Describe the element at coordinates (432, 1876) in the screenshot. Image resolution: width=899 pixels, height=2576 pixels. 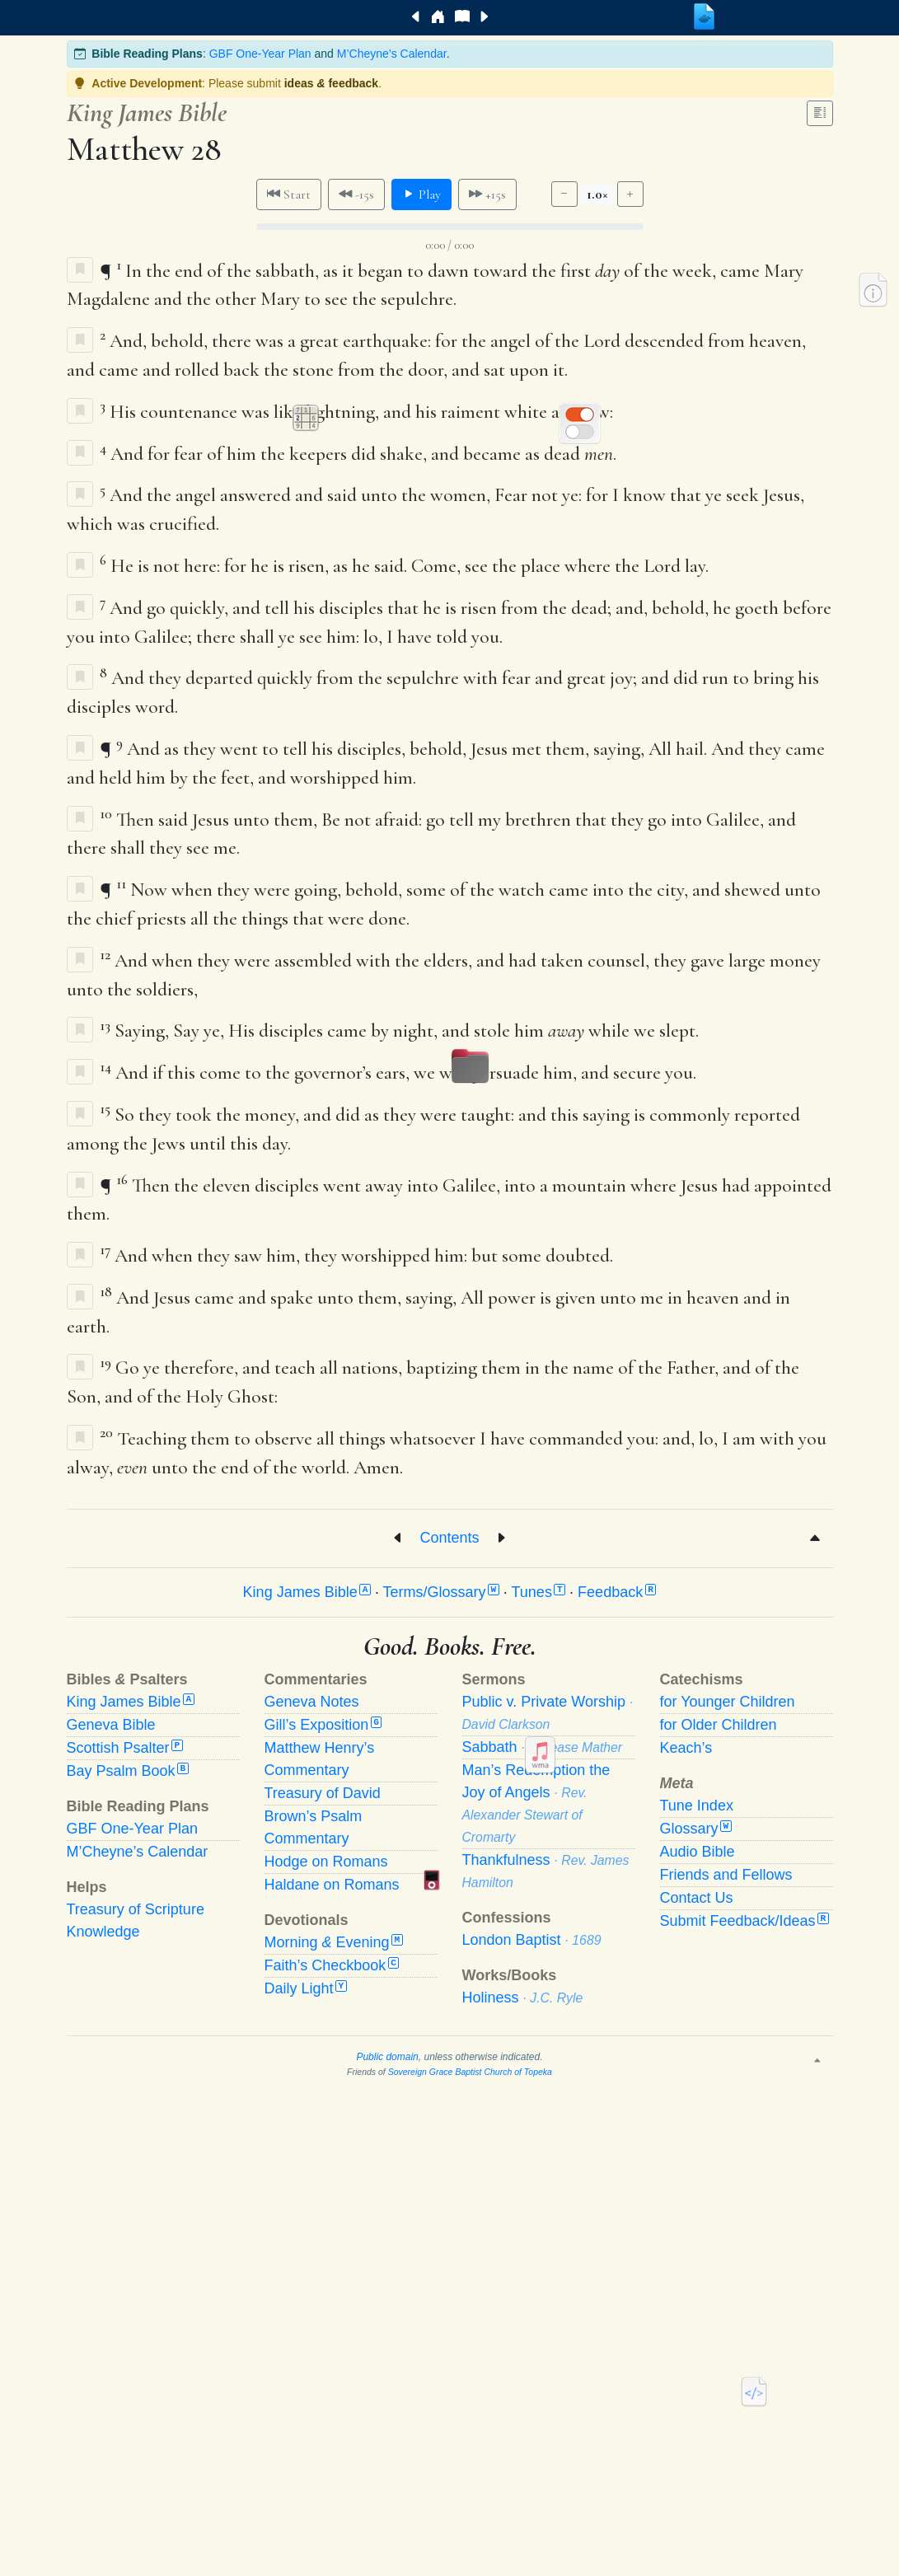
I see `indicates a connected iPod nano device` at that location.